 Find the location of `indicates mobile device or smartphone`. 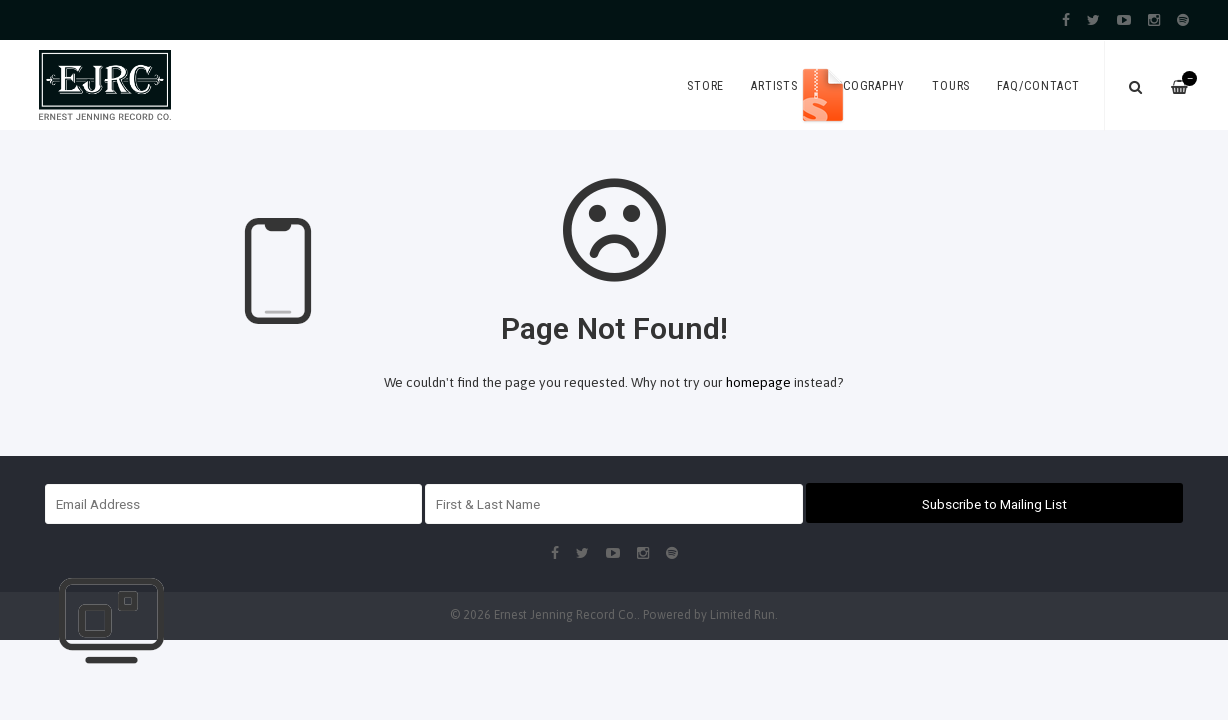

indicates mobile device or smartphone is located at coordinates (278, 271).